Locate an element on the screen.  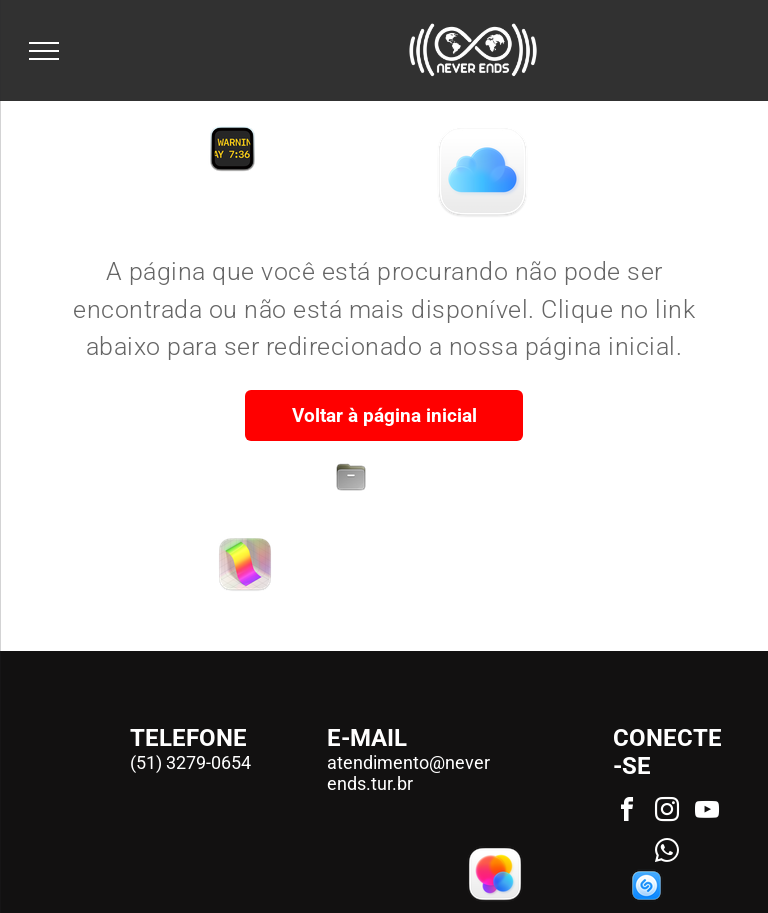
open the console app to view system logs is located at coordinates (232, 148).